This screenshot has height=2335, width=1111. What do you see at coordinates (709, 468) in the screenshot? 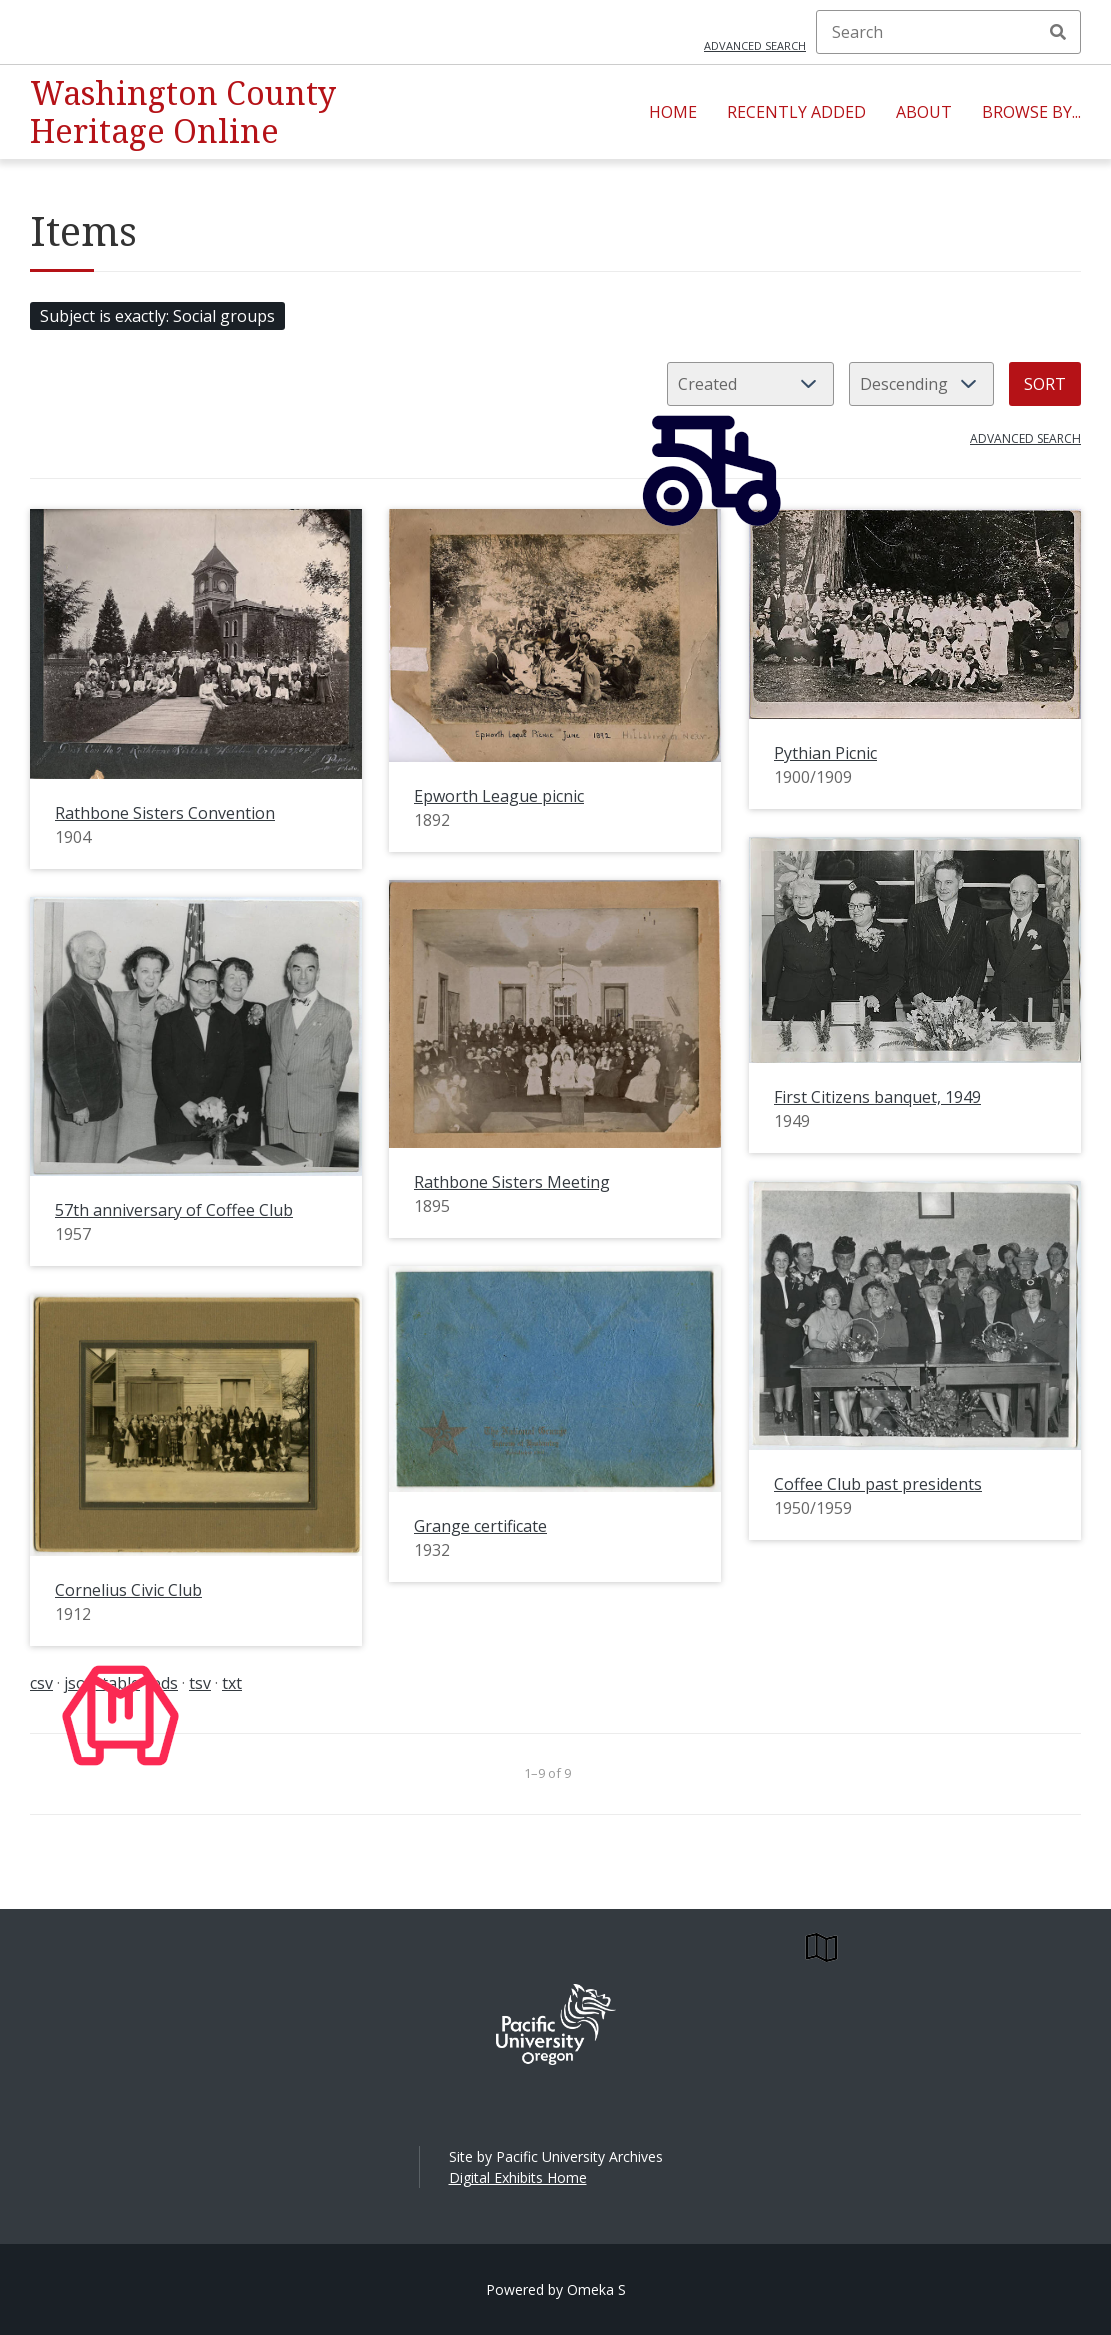
I see `access farming or agricultural features` at bounding box center [709, 468].